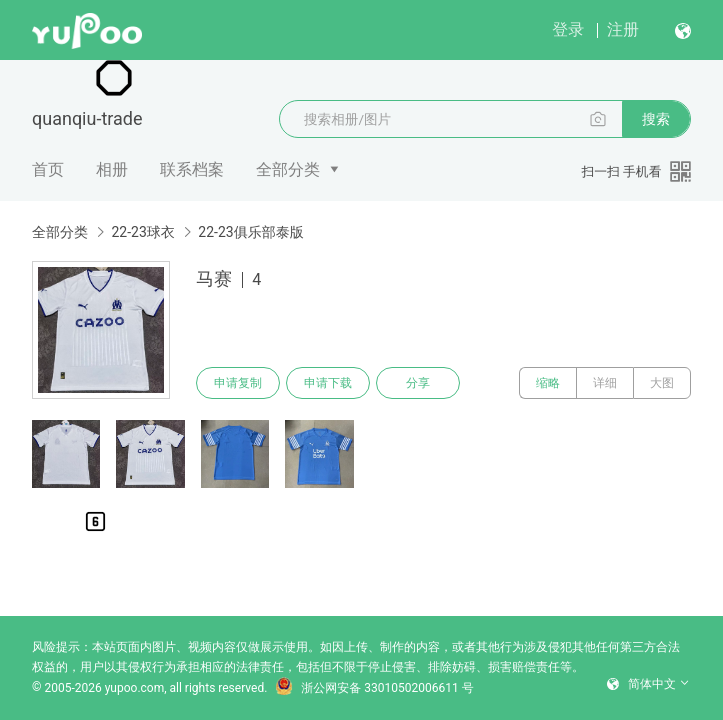 The height and width of the screenshot is (720, 723). I want to click on stop or halt action indicator, so click(114, 78).